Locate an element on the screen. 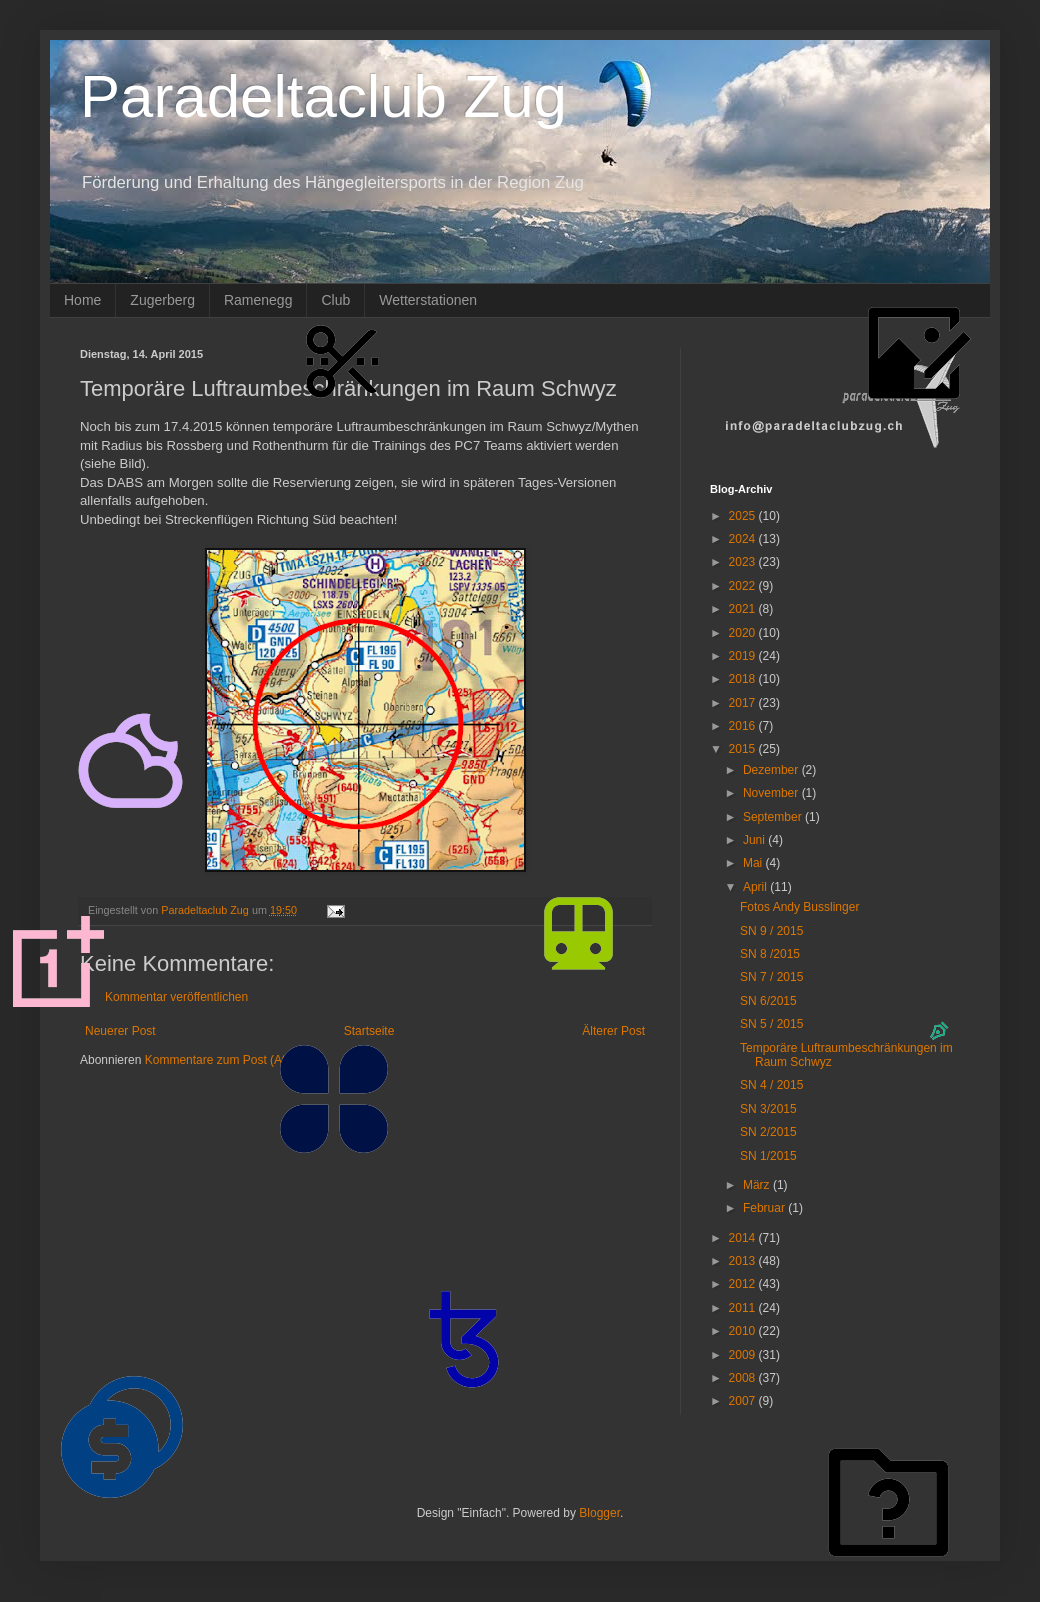 The width and height of the screenshot is (1040, 1602). OnePlus brand logo is located at coordinates (58, 961).